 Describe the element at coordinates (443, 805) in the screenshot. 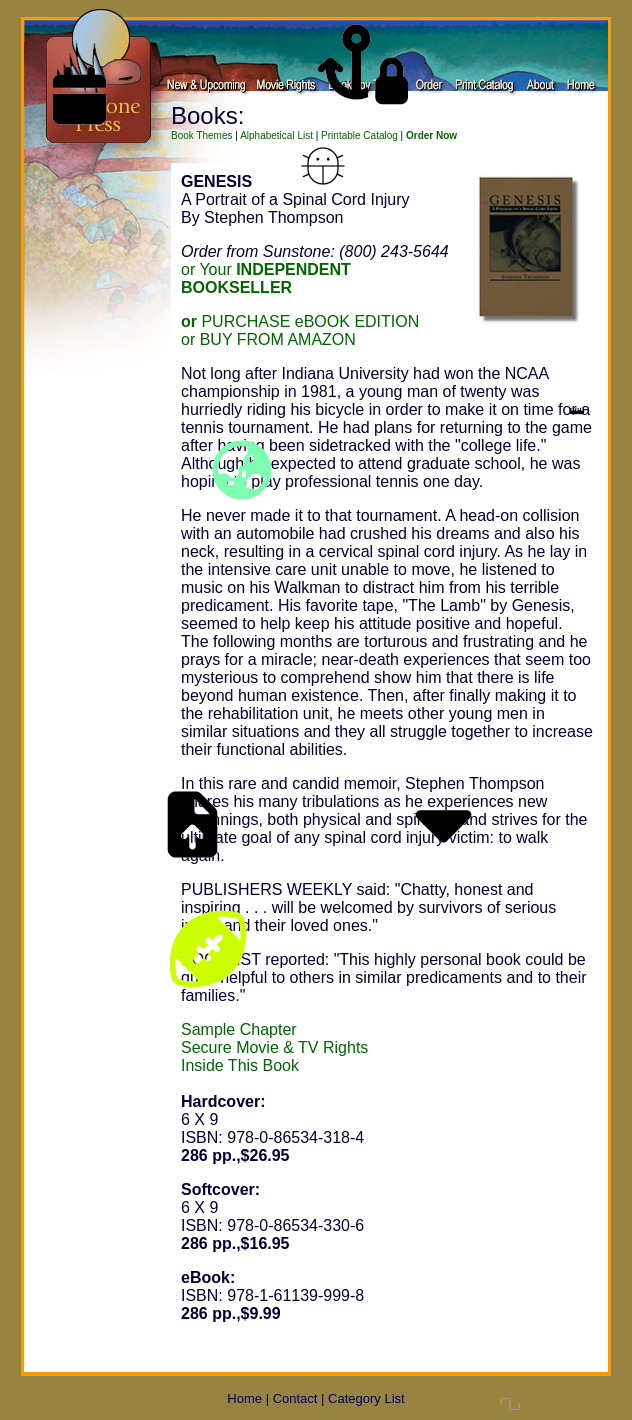

I see `sort items in descending order` at that location.